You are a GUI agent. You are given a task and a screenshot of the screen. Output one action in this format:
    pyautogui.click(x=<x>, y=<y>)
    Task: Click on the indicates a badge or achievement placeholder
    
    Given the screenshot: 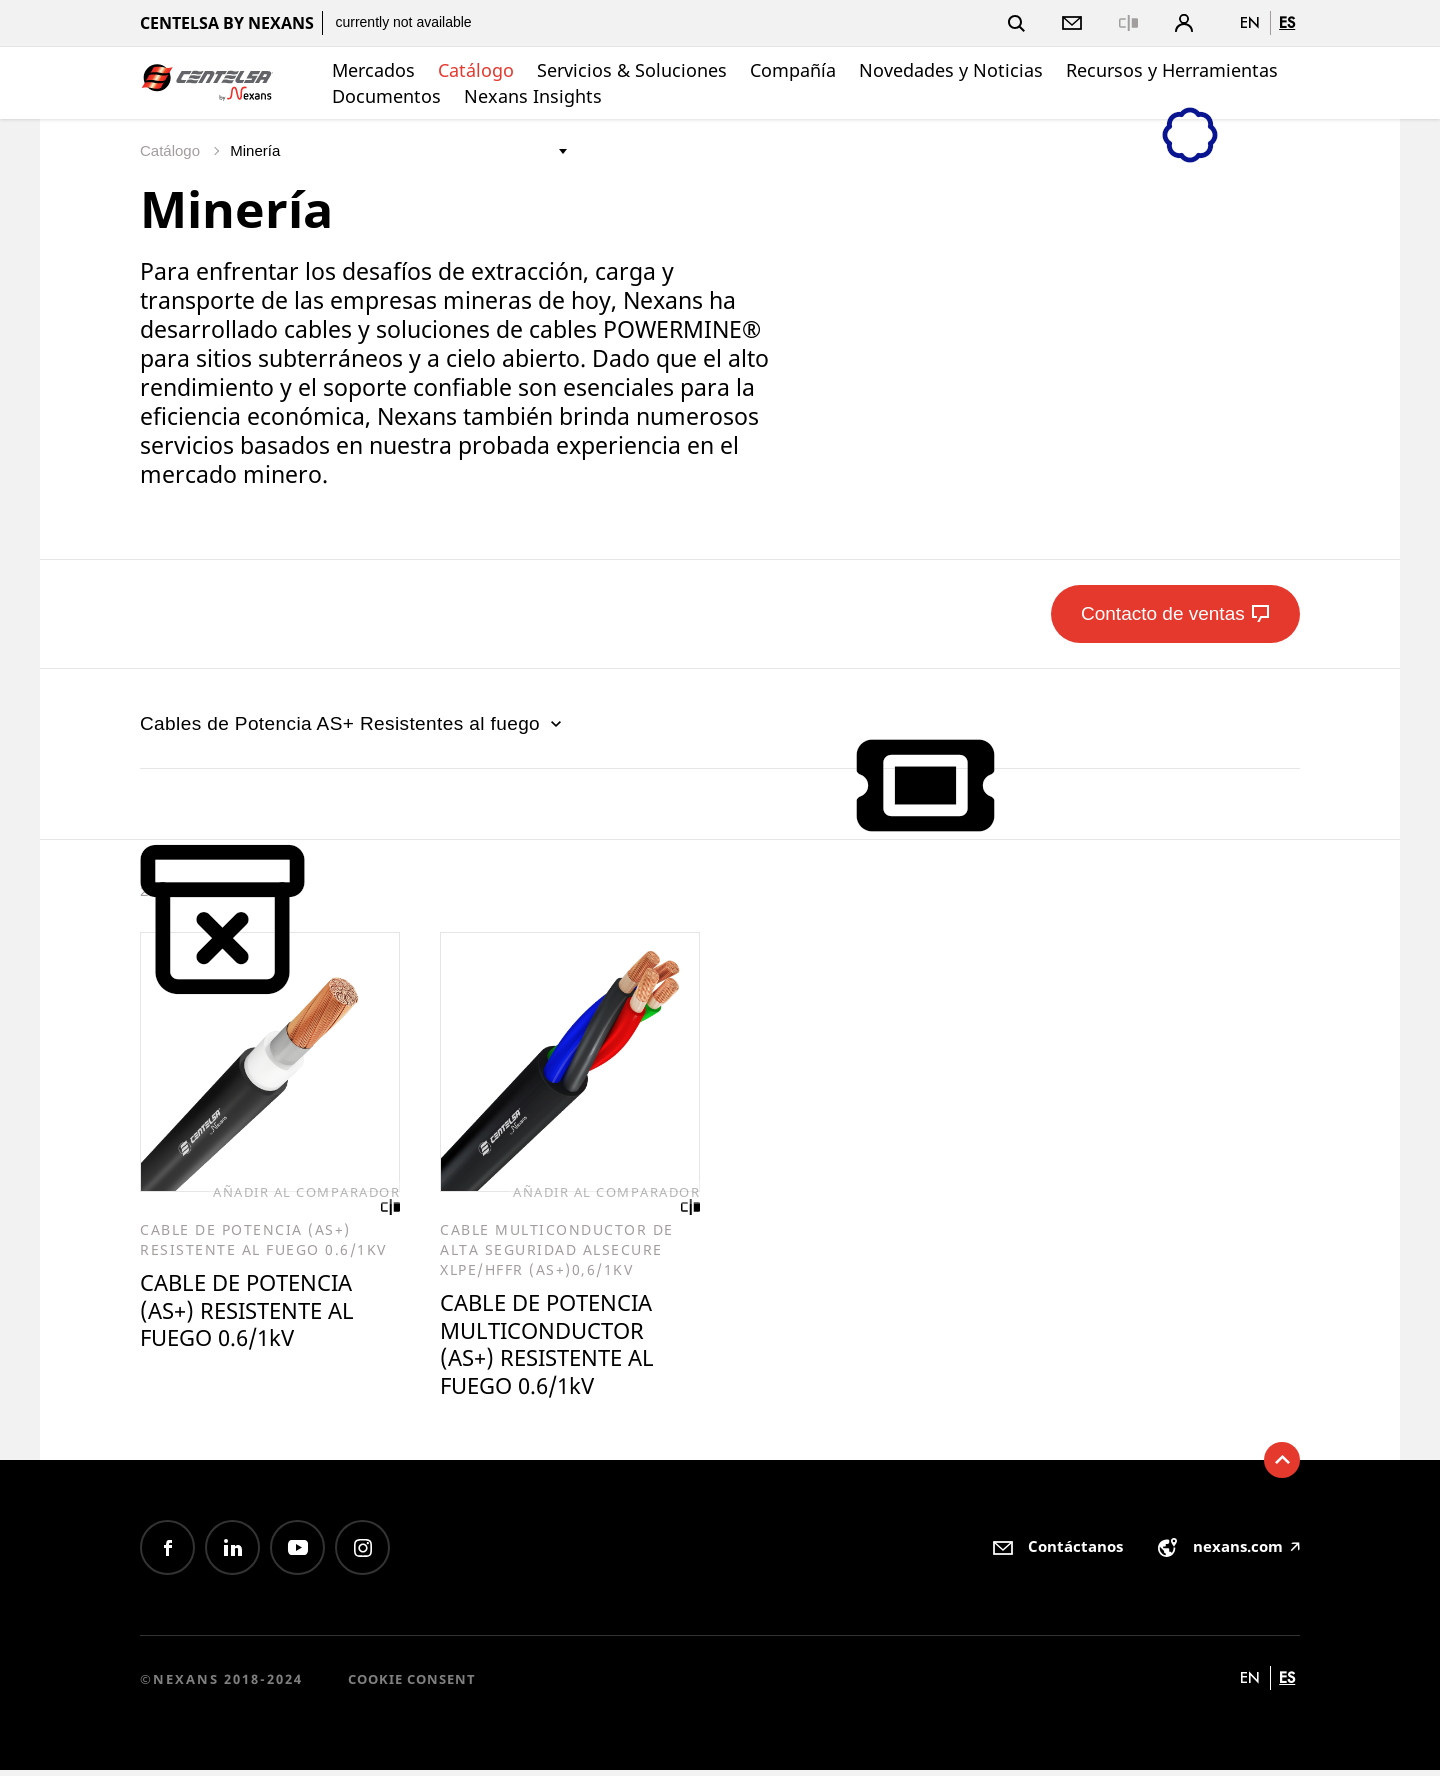 What is the action you would take?
    pyautogui.click(x=1190, y=135)
    